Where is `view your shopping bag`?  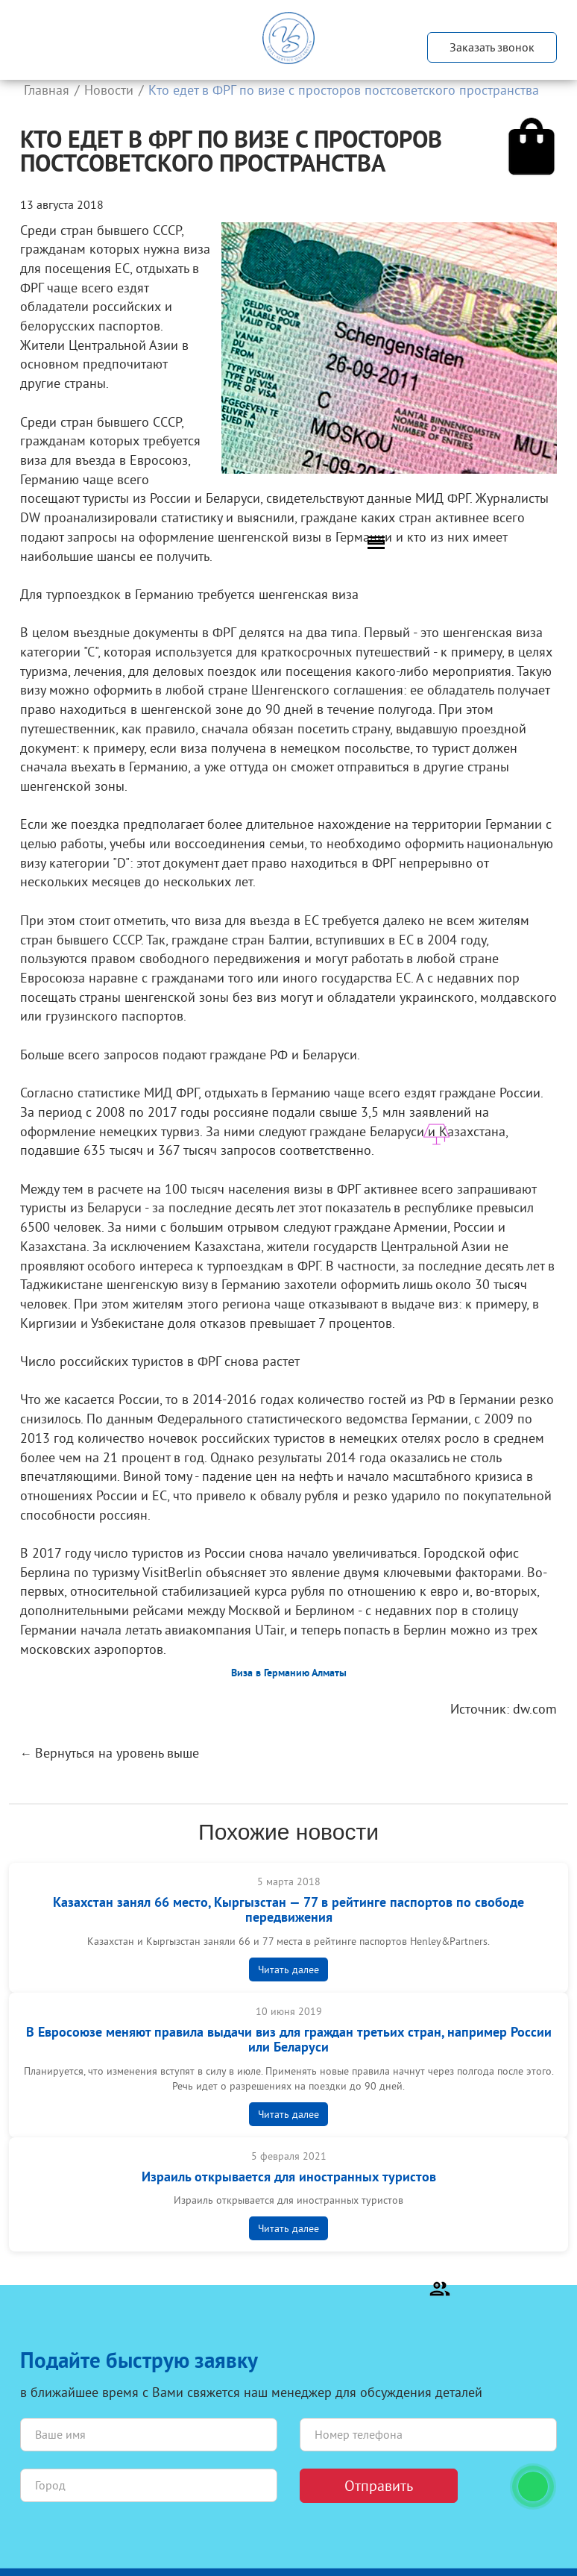
view your shopping bag is located at coordinates (532, 146).